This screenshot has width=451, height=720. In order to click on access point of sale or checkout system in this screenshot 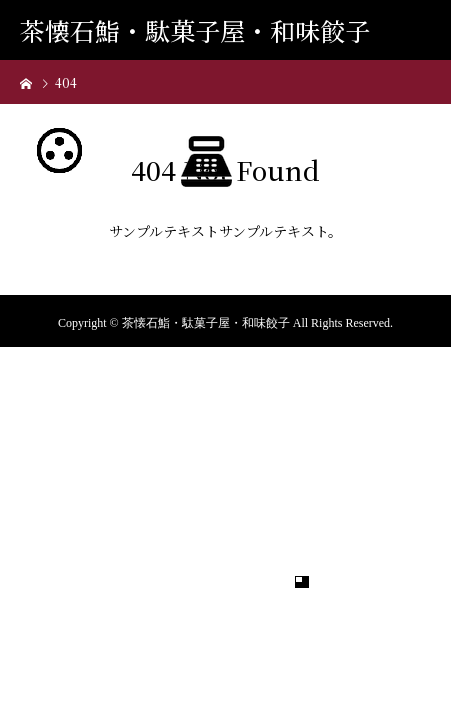, I will do `click(206, 161)`.